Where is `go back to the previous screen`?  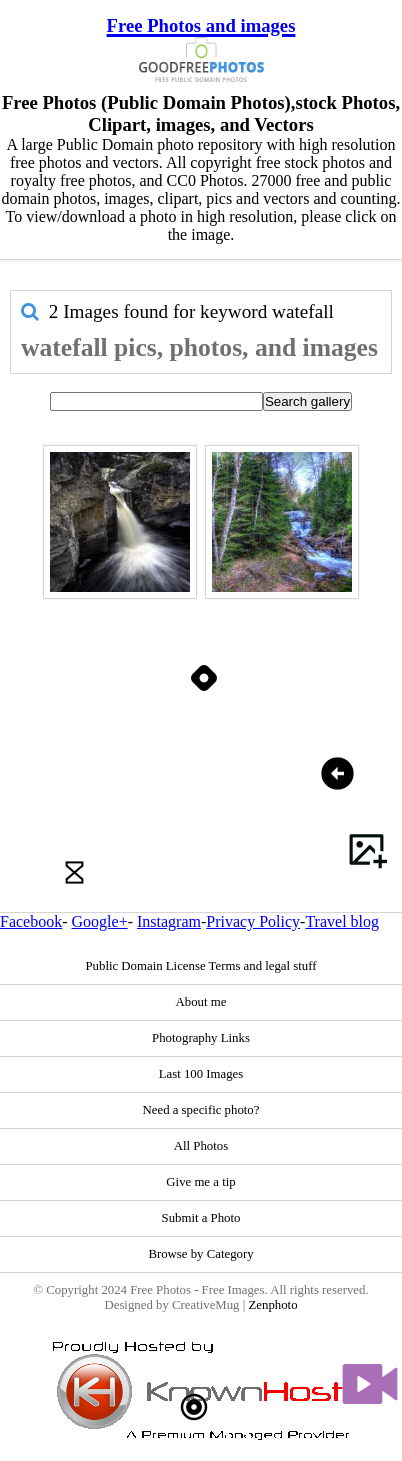 go back to the previous screen is located at coordinates (337, 773).